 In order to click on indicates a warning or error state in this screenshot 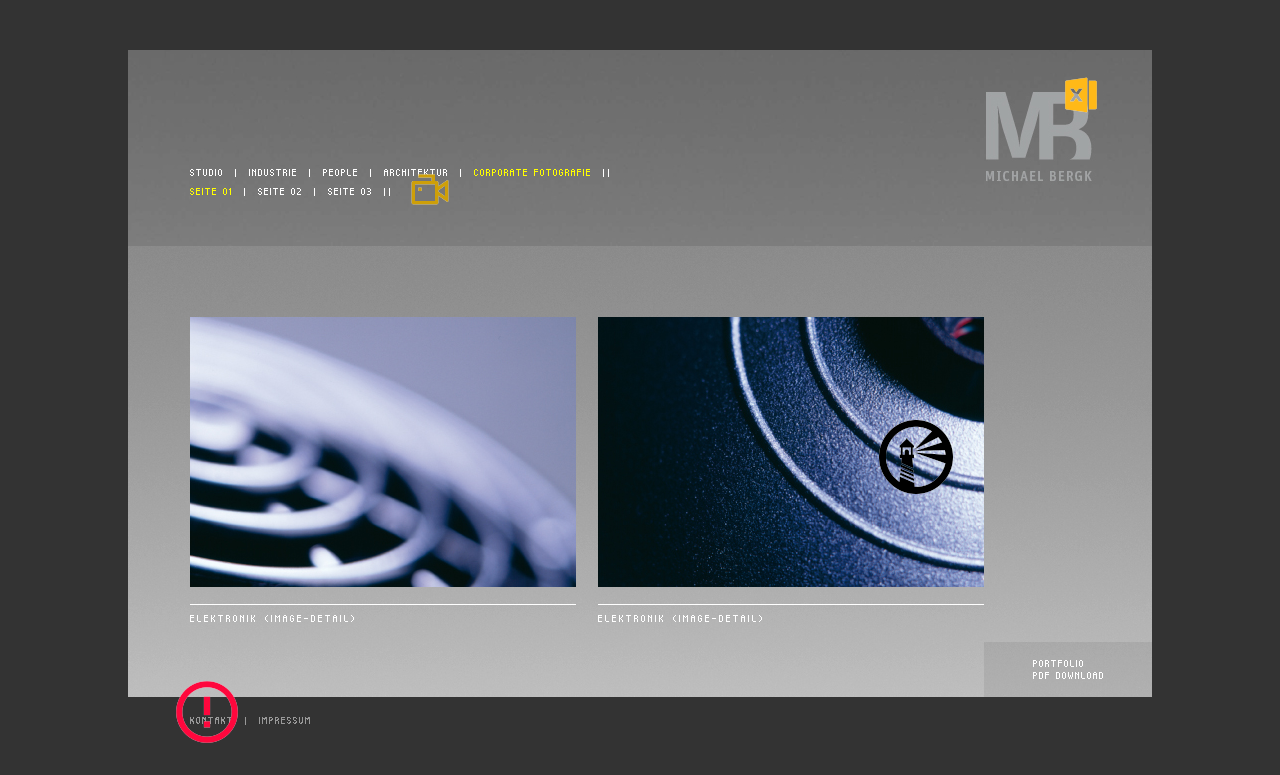, I will do `click(207, 712)`.